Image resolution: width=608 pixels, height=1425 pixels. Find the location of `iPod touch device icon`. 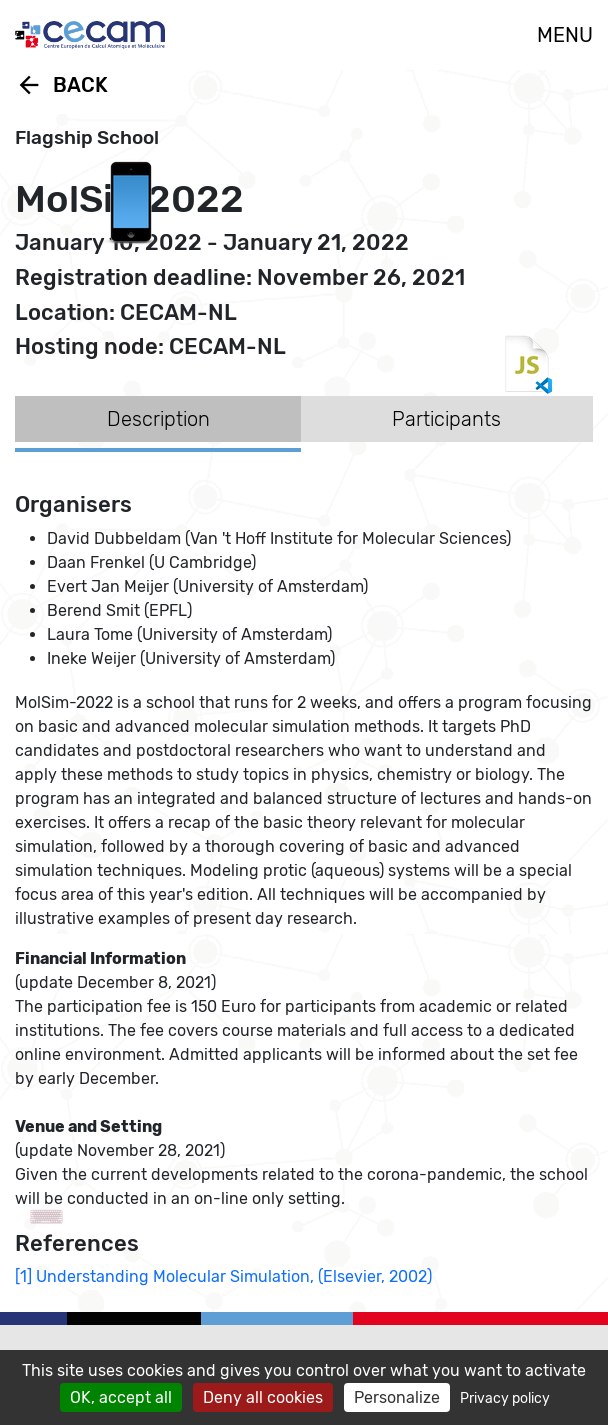

iPod touch device icon is located at coordinates (131, 201).